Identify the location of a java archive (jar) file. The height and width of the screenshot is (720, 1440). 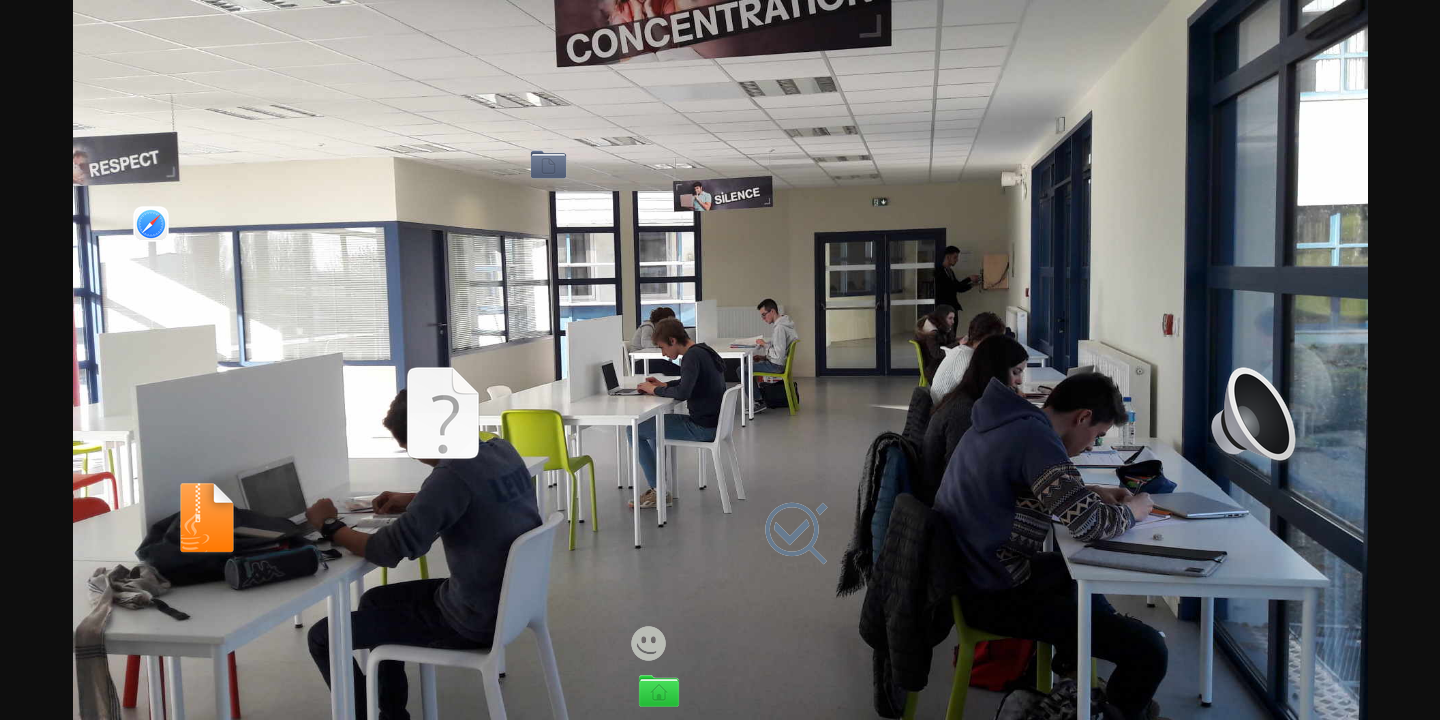
(207, 519).